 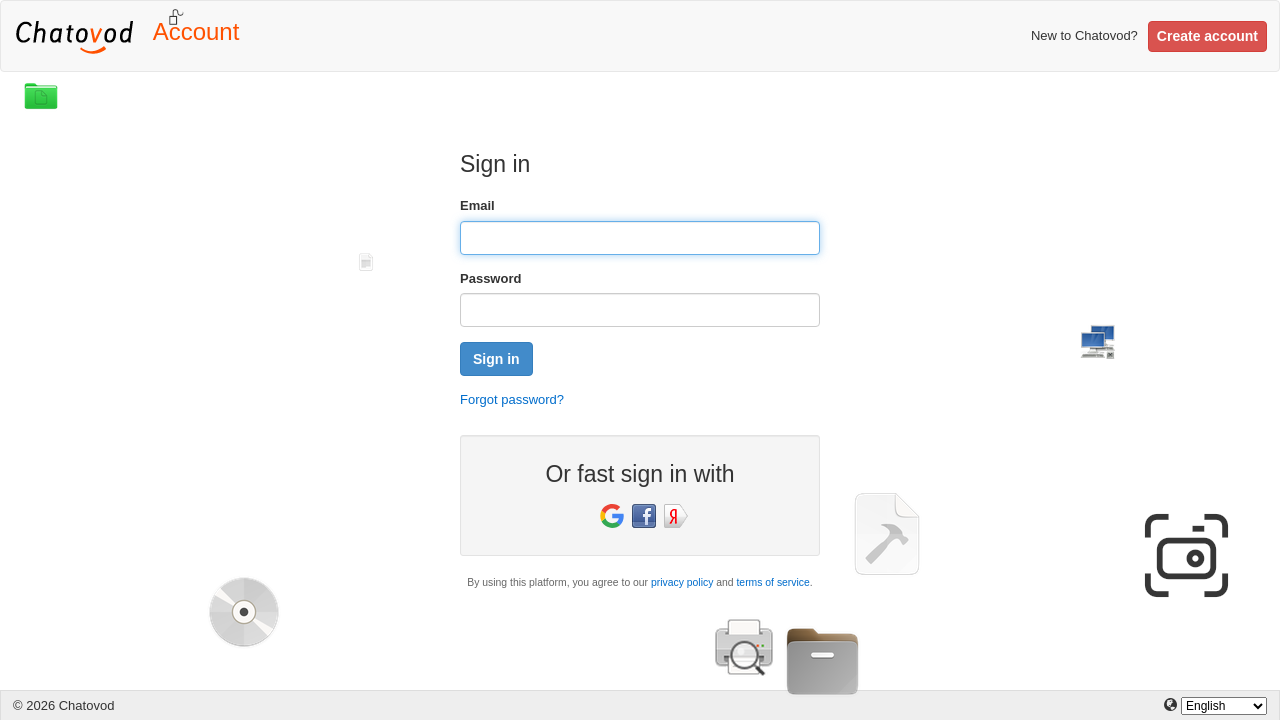 I want to click on open documents folder, so click(x=41, y=96).